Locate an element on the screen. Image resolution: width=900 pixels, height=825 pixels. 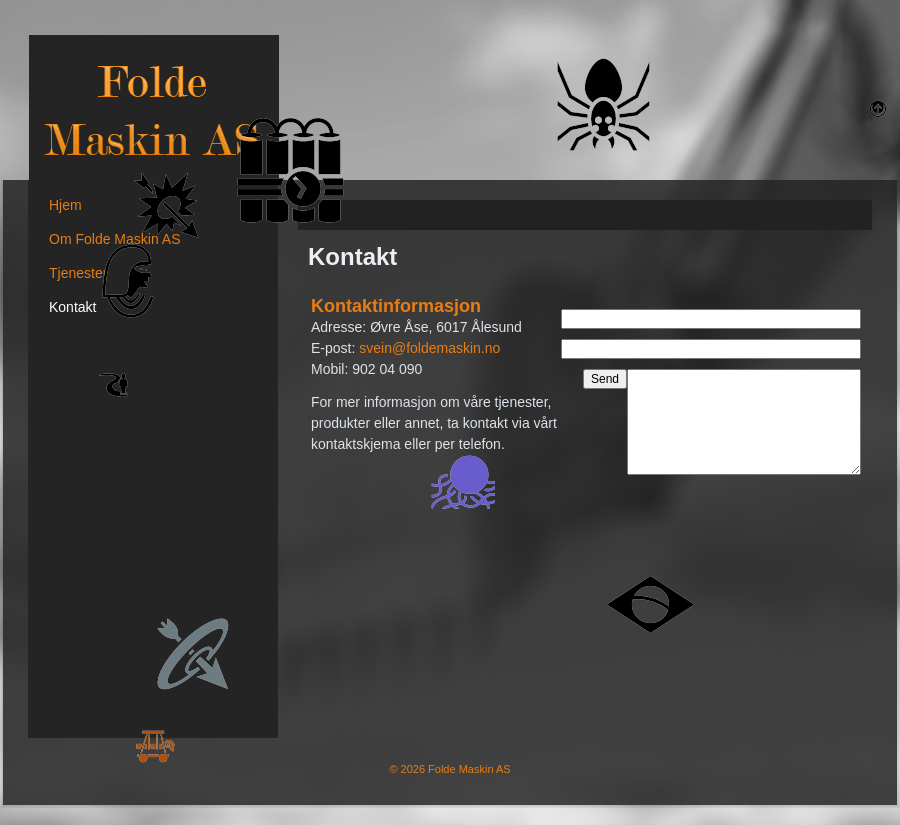
search with enhanced or powerful results is located at coordinates (166, 205).